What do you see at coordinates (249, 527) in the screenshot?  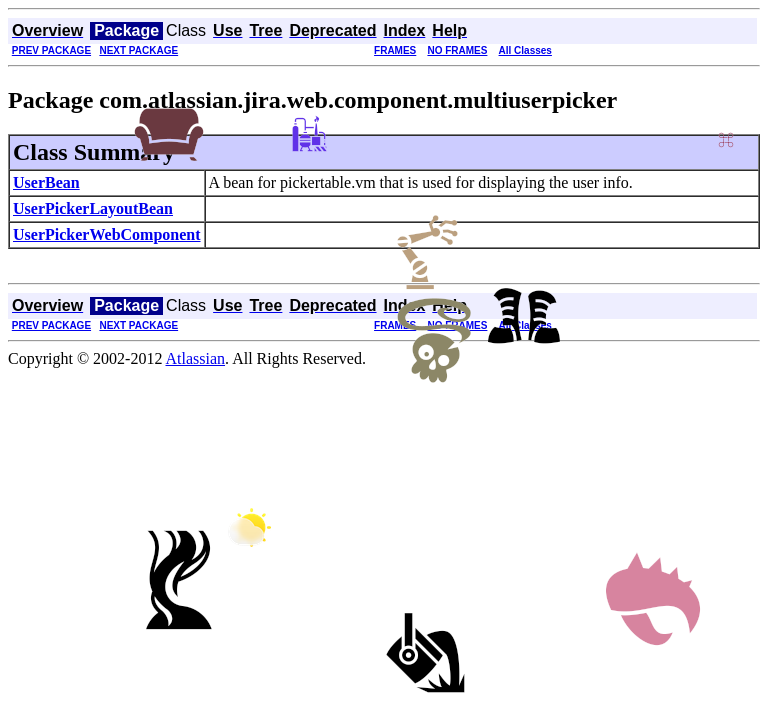 I see `indicates partly cloudy weather conditions` at bounding box center [249, 527].